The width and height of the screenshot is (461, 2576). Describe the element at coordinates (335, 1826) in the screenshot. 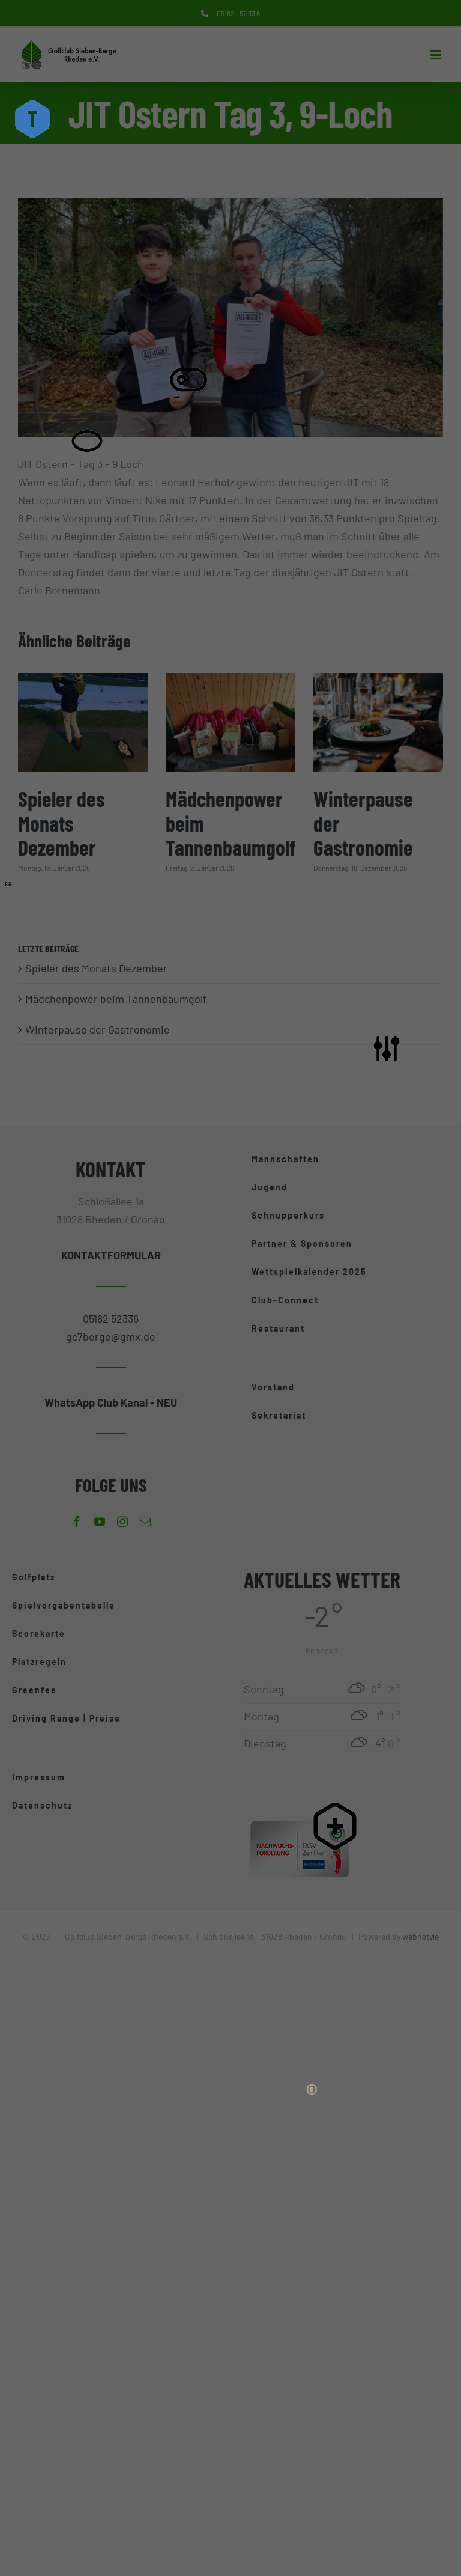

I see `add a new module or component` at that location.